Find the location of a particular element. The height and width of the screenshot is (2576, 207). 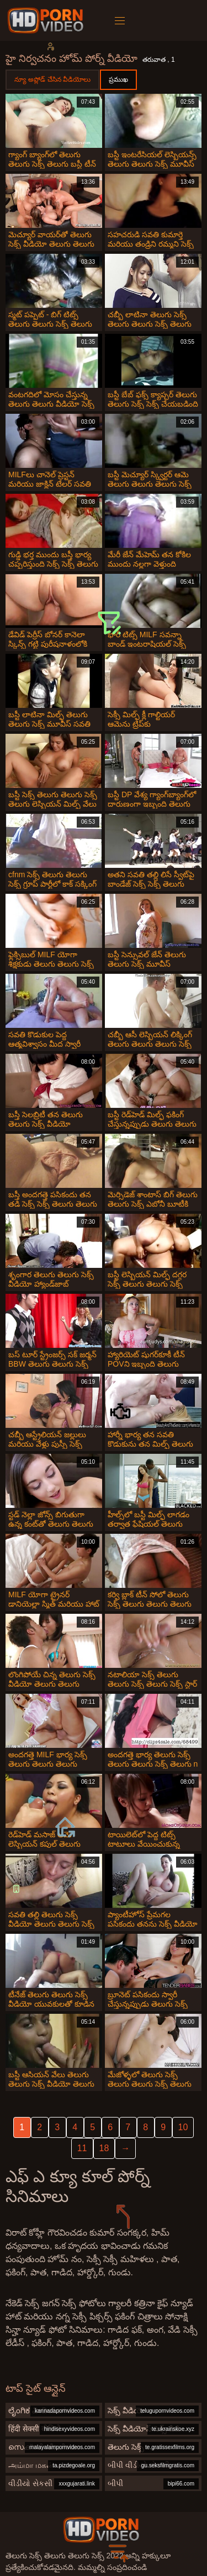

bear left at the next turn is located at coordinates (123, 2217).